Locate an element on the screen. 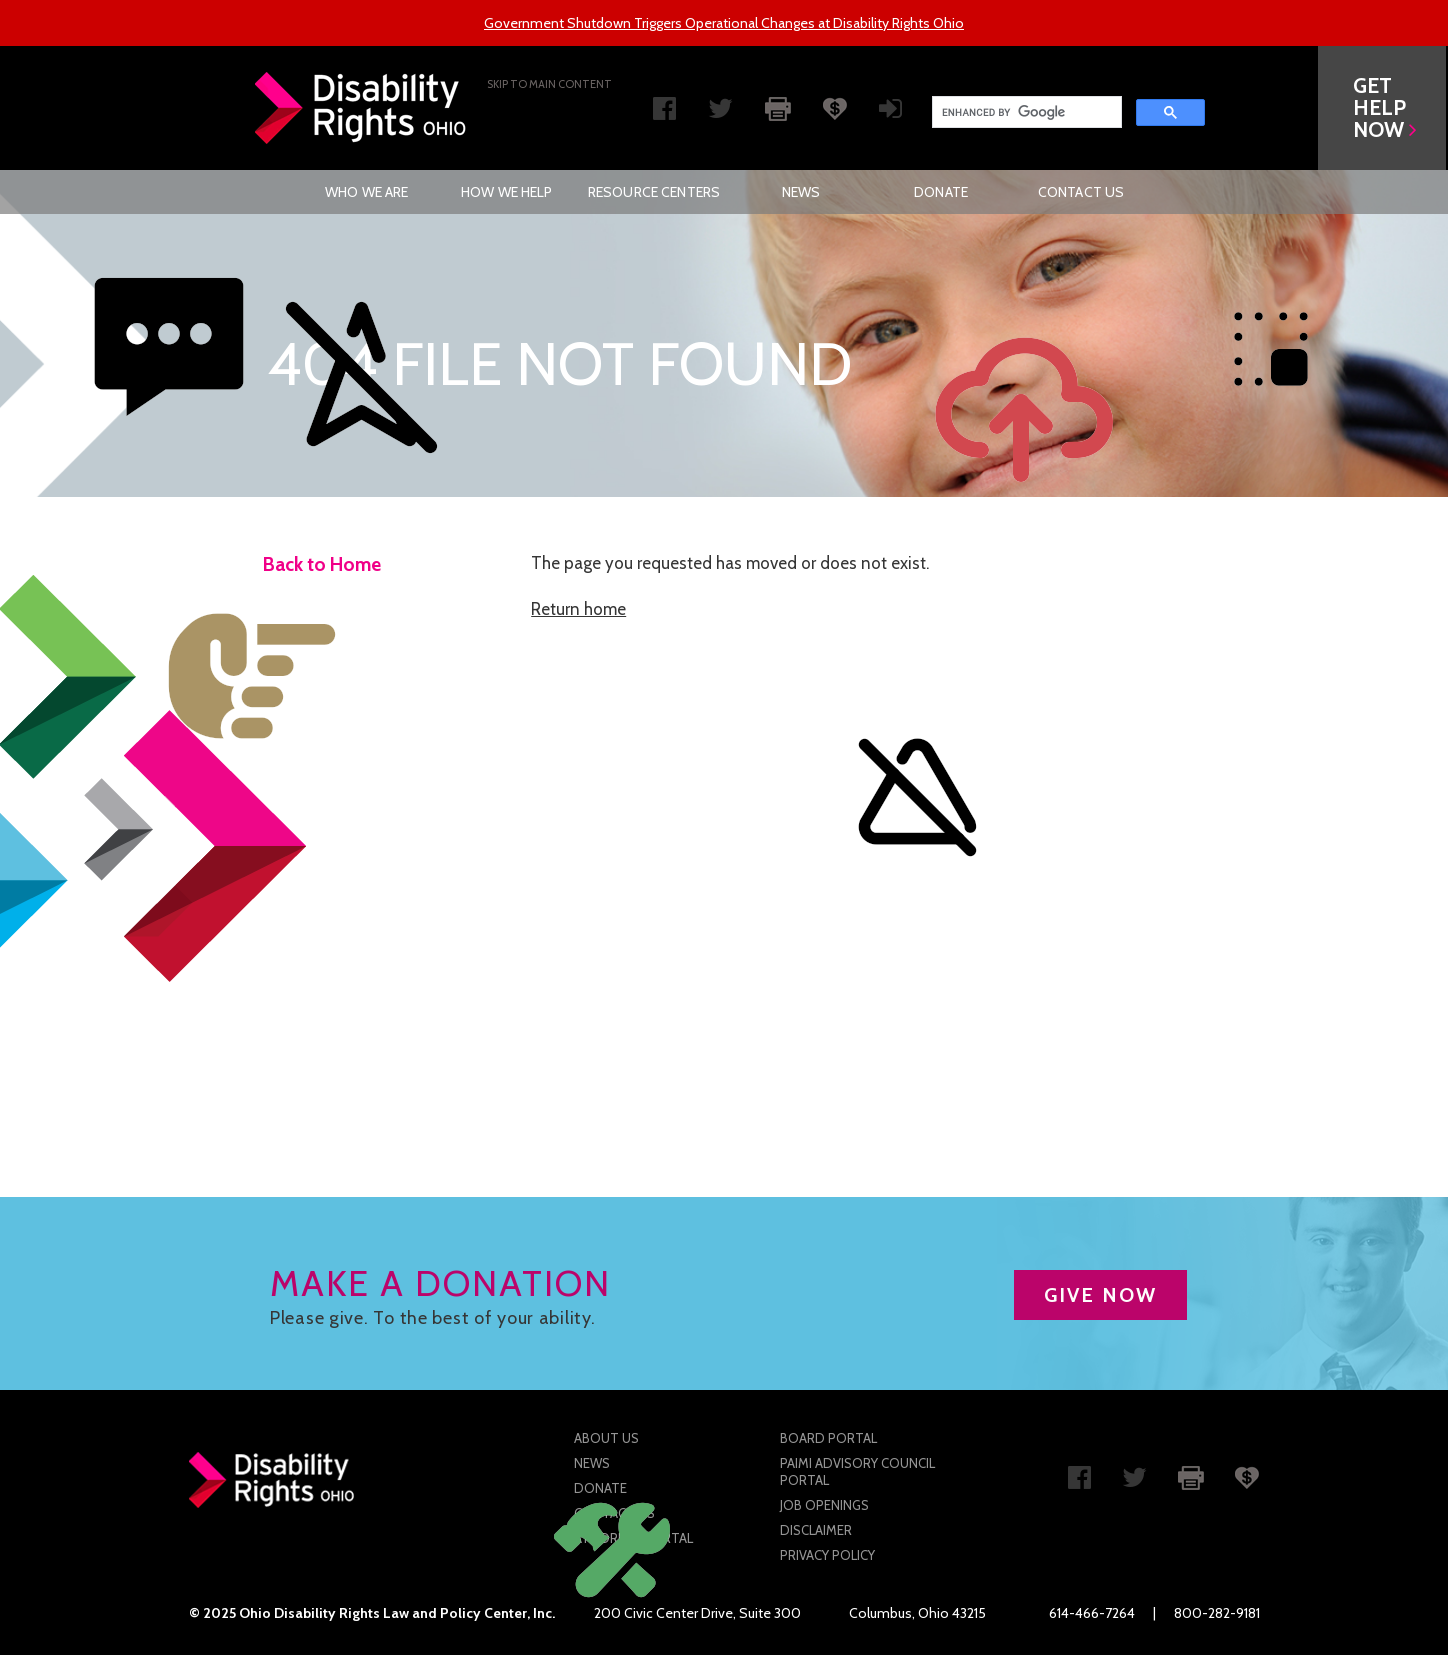  upload file to cloud storage is located at coordinates (1021, 402).